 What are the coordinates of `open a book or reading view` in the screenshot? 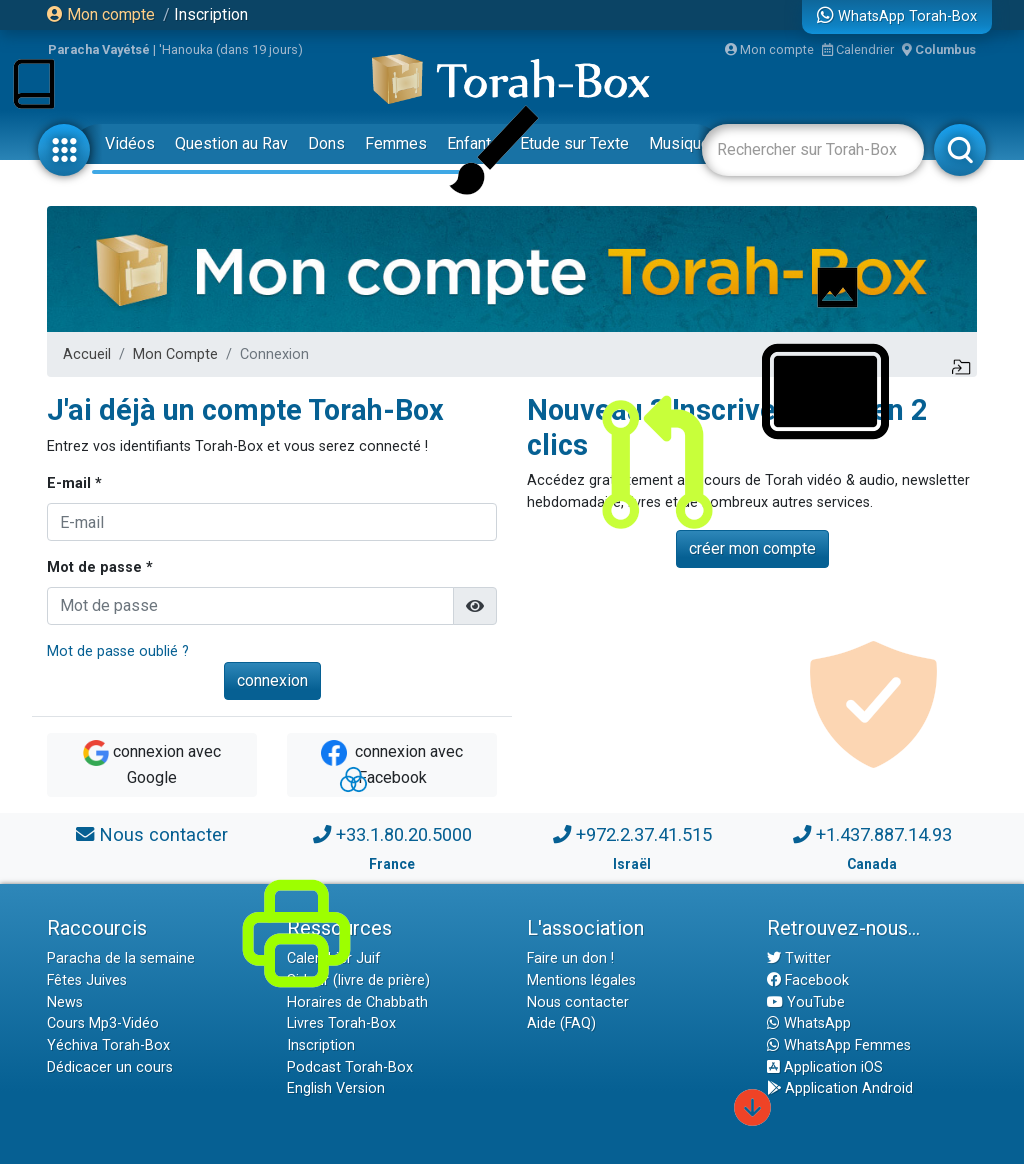 It's located at (34, 84).